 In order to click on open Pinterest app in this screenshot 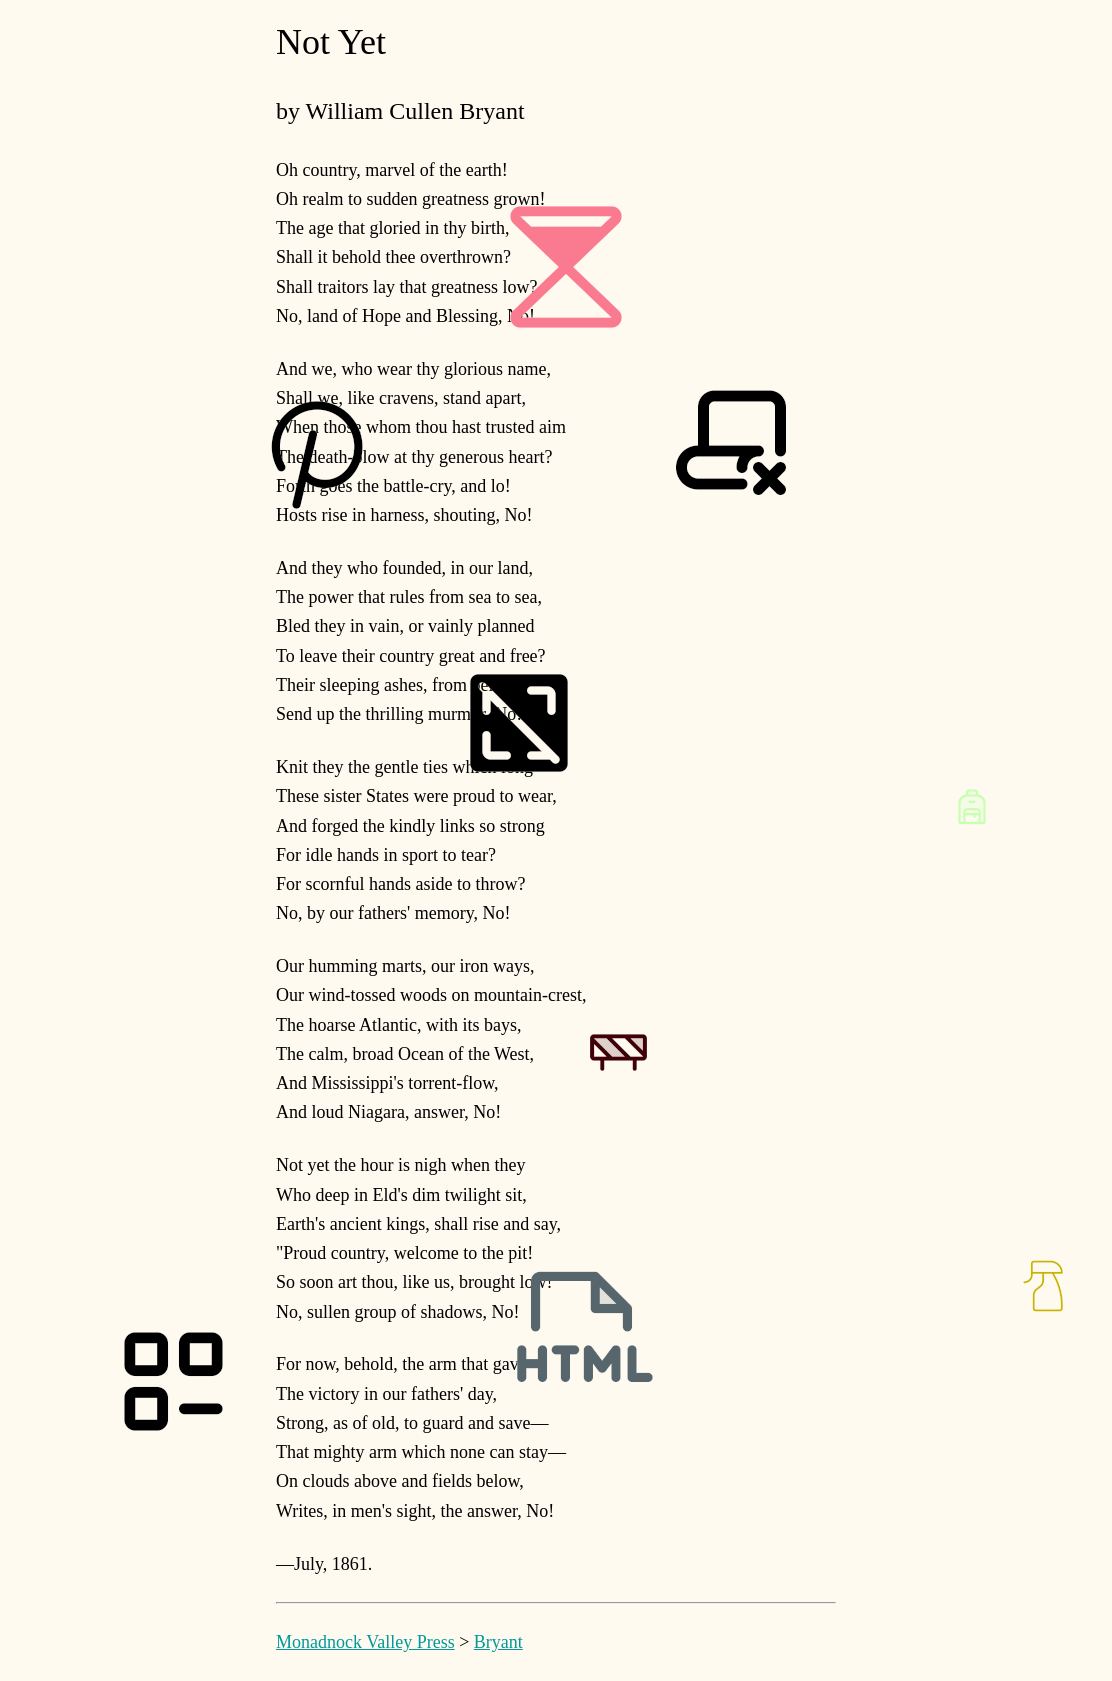, I will do `click(313, 455)`.